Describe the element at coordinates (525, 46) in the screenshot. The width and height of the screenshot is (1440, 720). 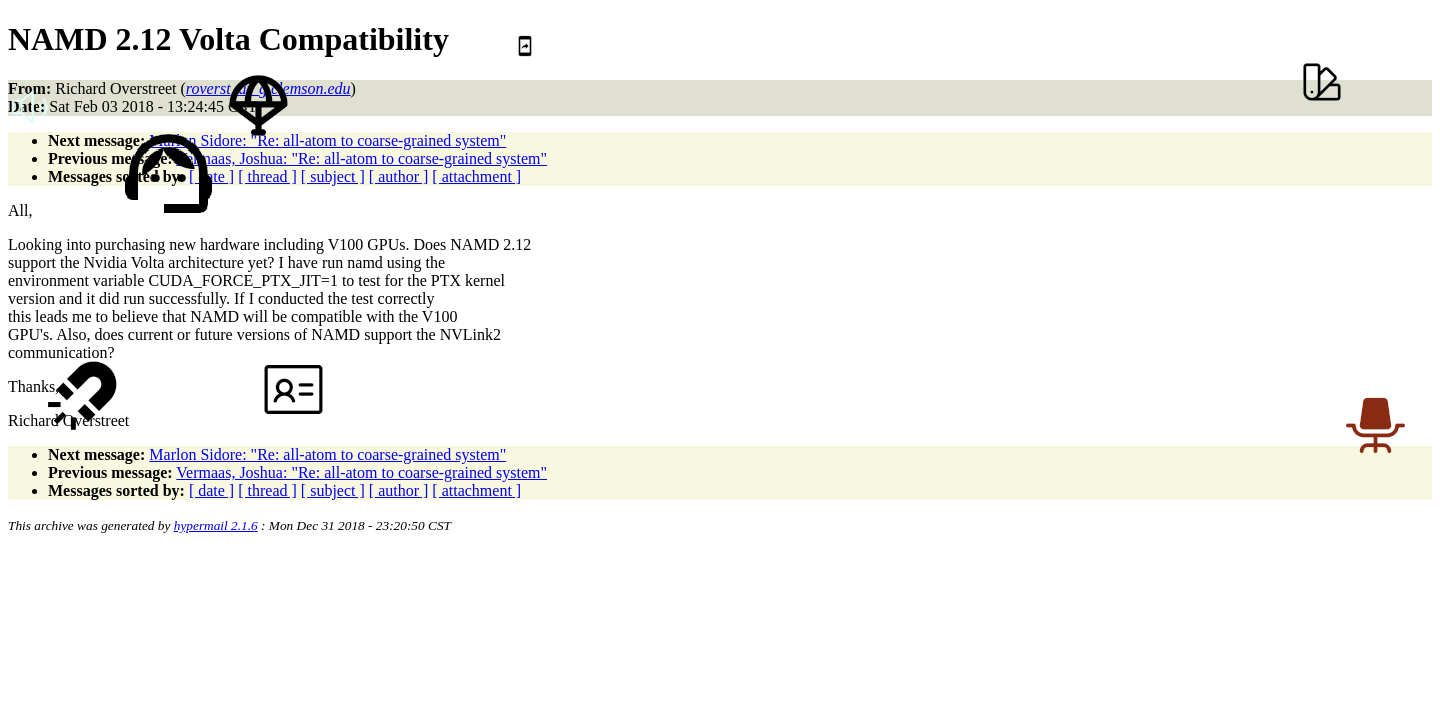
I see `share your mobile screen with others` at that location.